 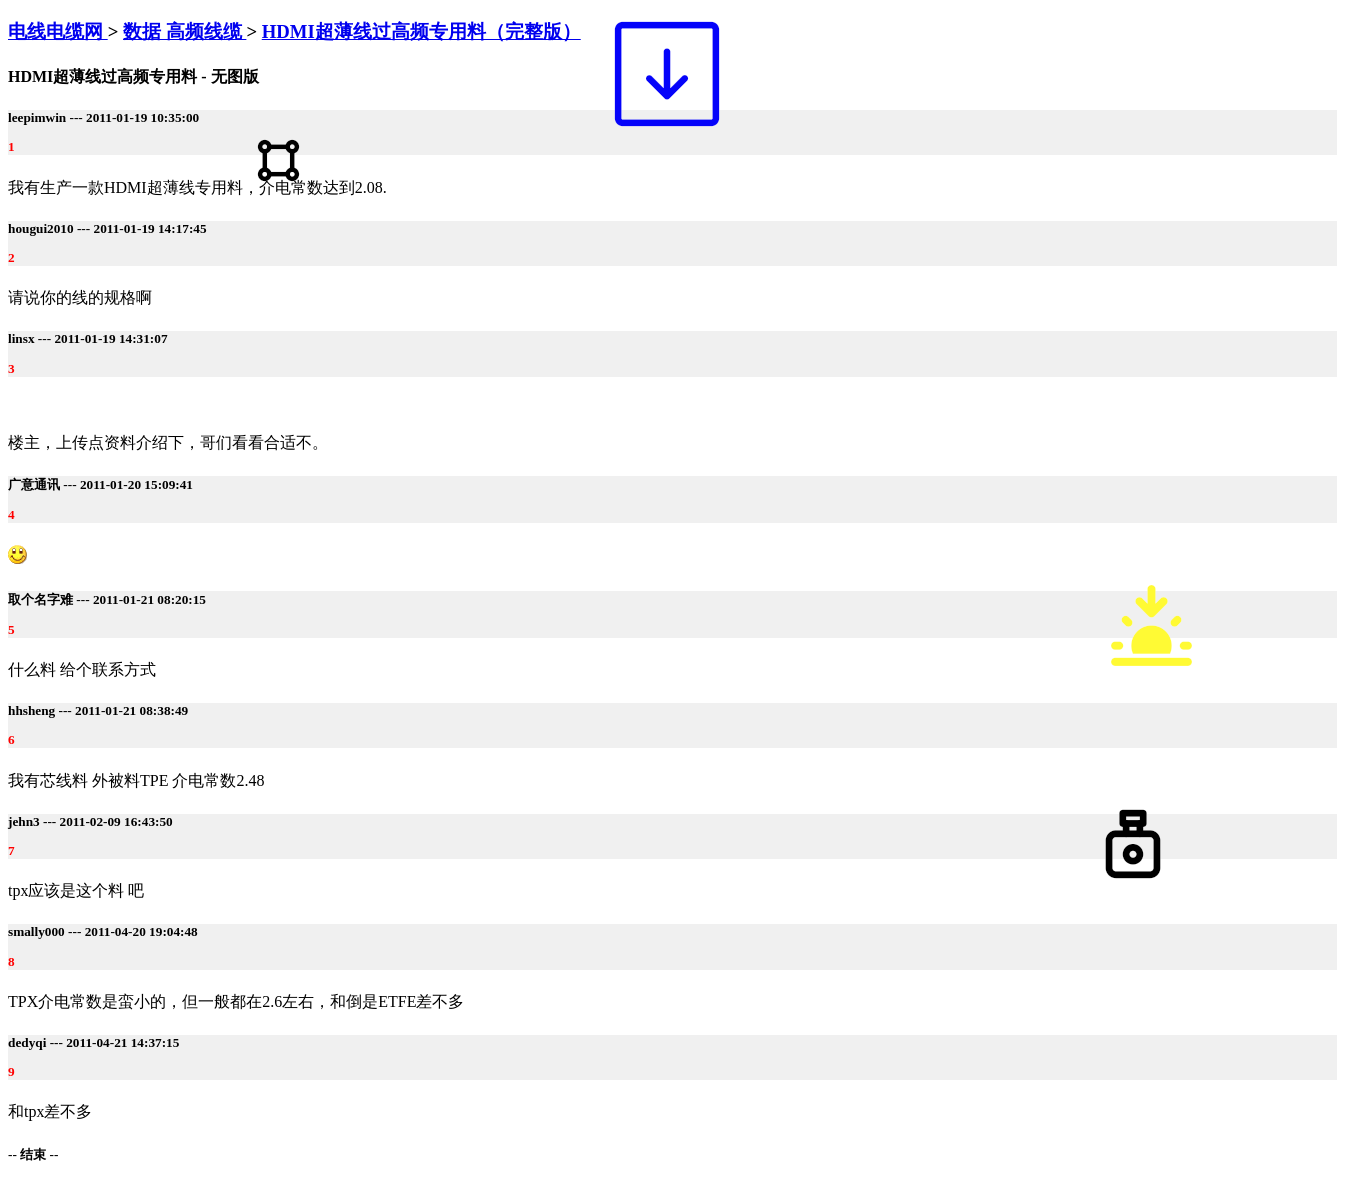 I want to click on indicates sunset or evening time, so click(x=1151, y=625).